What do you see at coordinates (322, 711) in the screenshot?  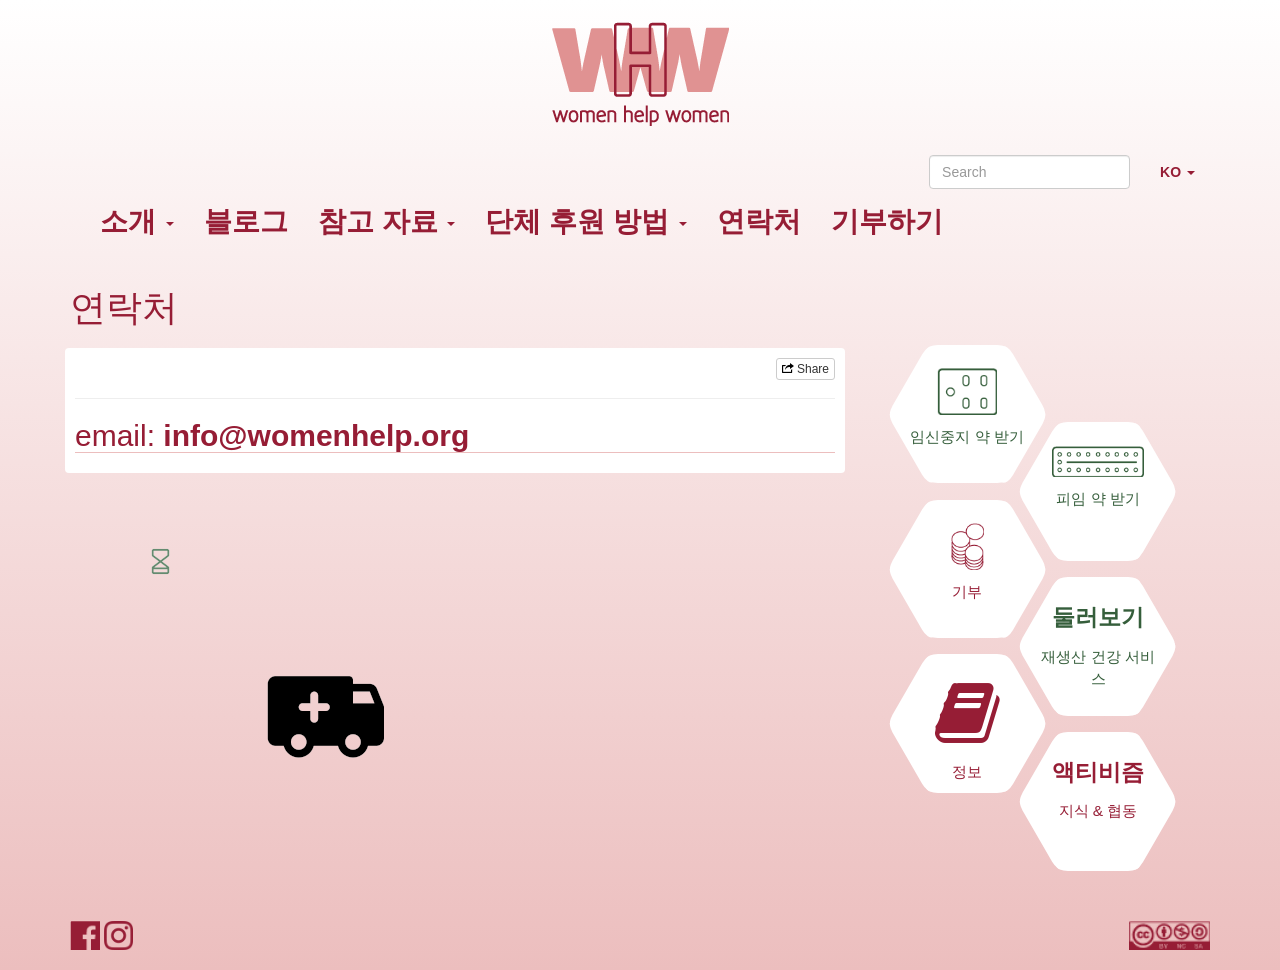 I see `request emergency medical services` at bounding box center [322, 711].